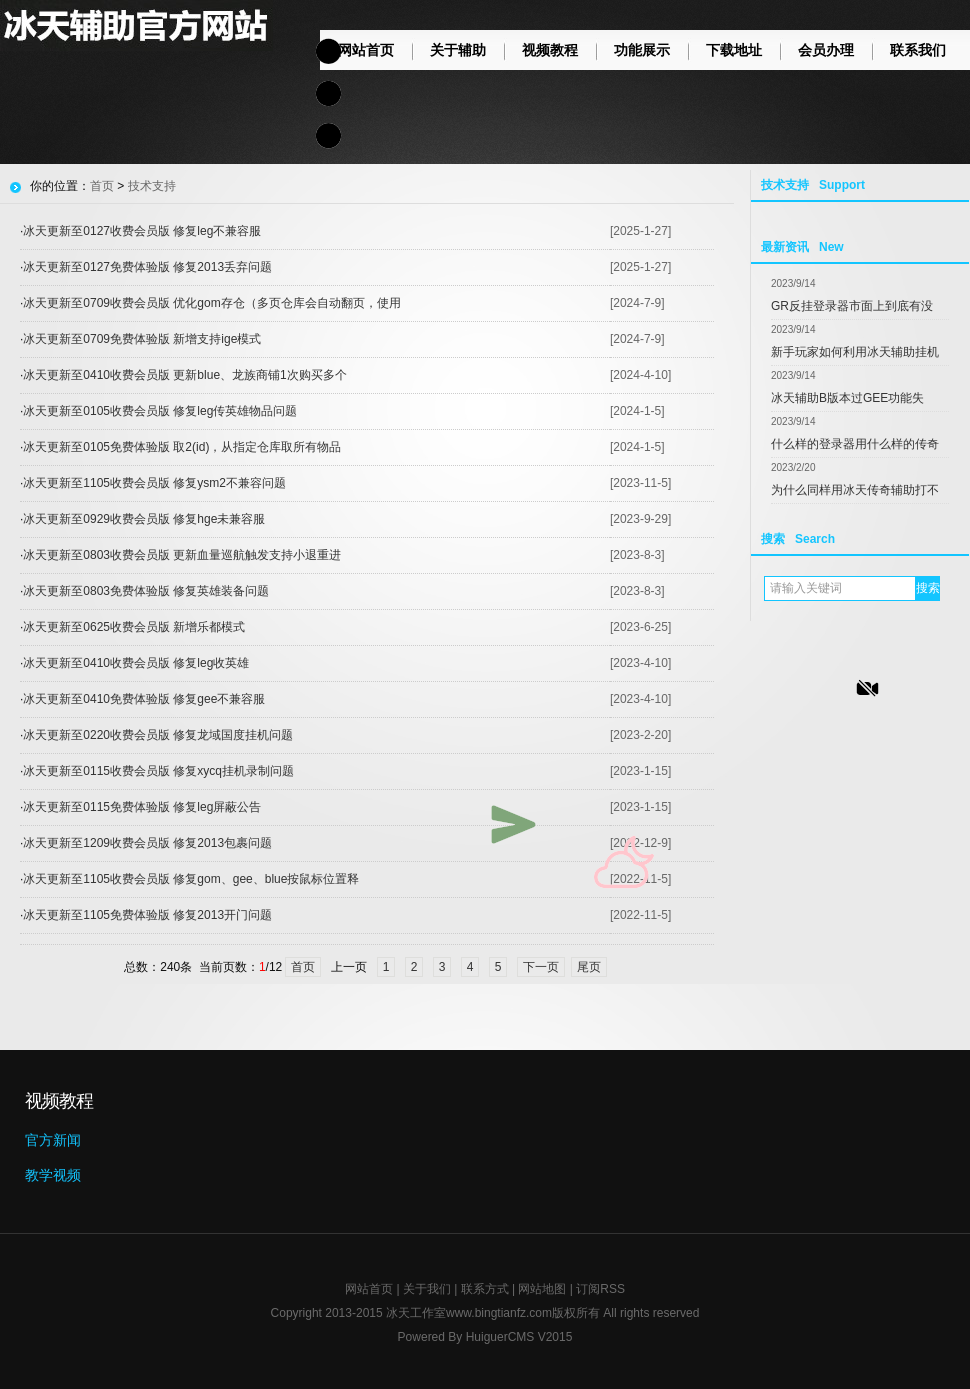 The width and height of the screenshot is (970, 1389). I want to click on open more options menu, so click(328, 93).